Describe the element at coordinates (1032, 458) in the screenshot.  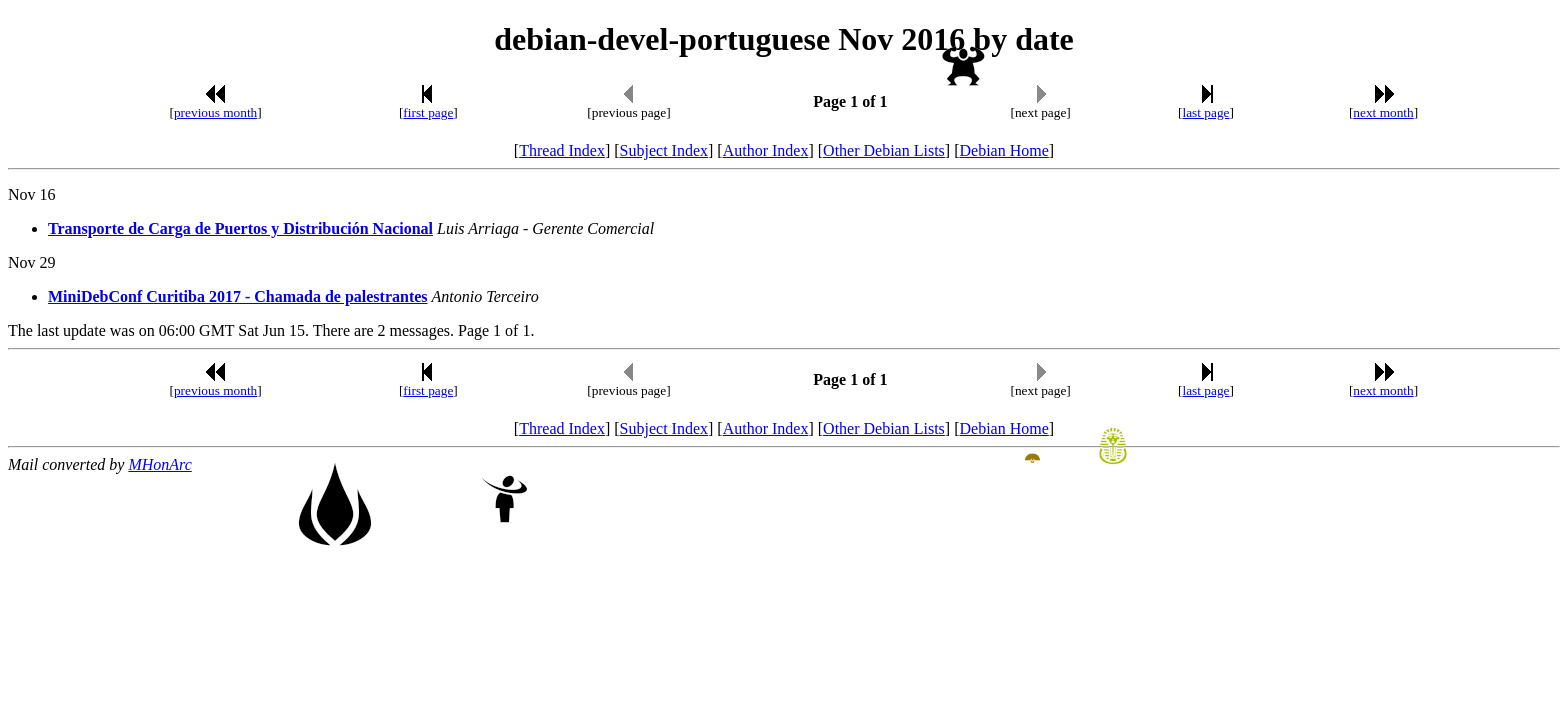
I see `select knight or armored character class` at that location.